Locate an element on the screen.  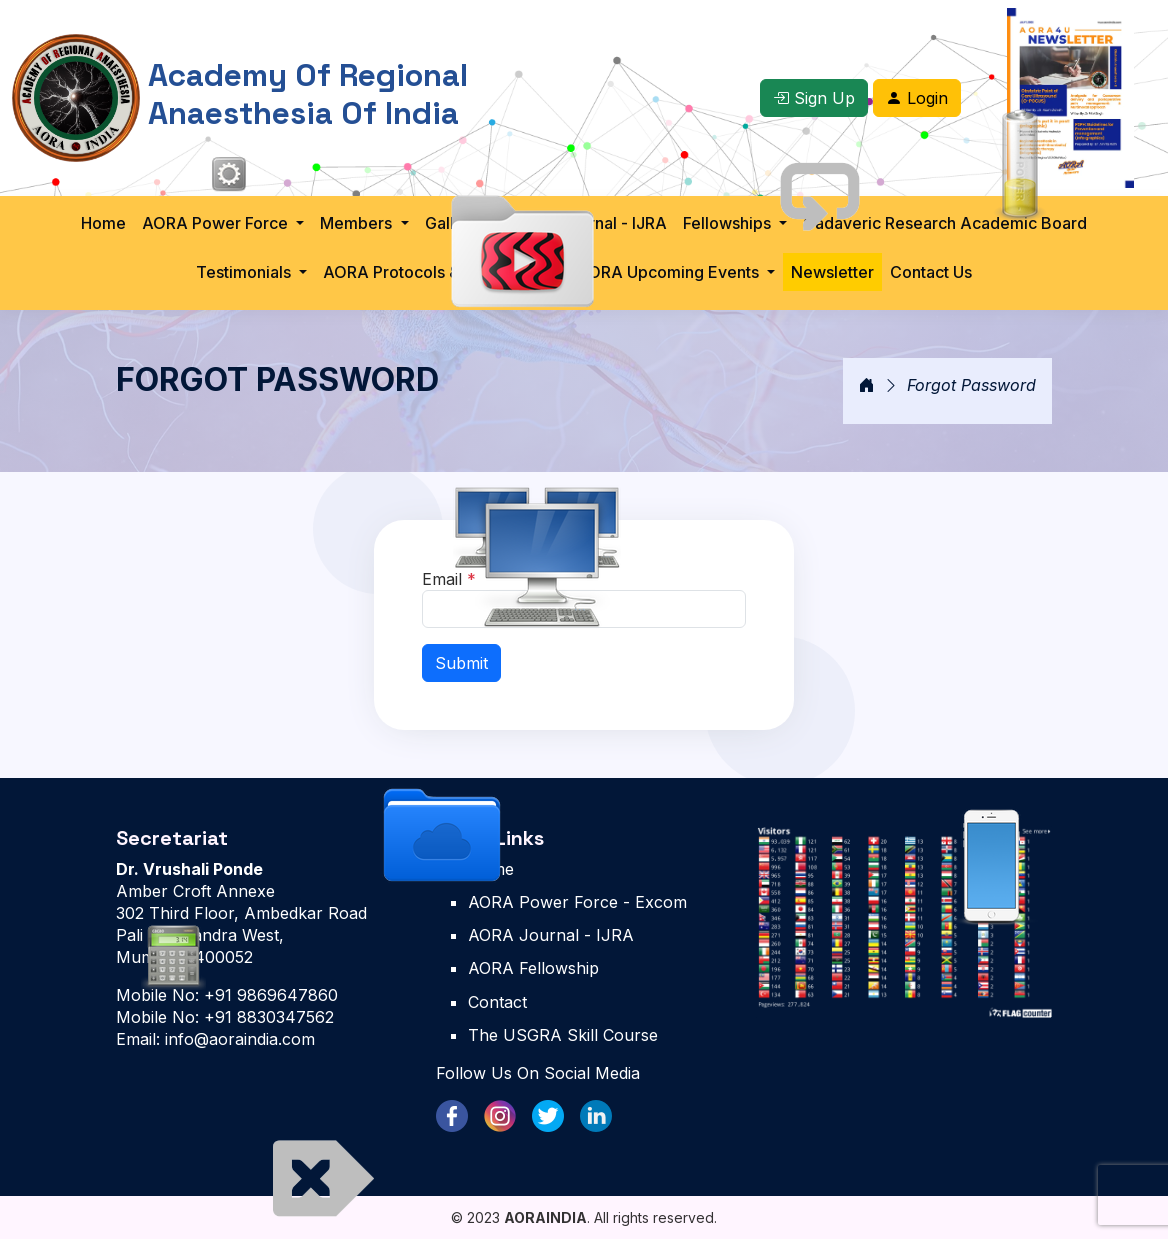
view computers in your local network workgroup is located at coordinates (537, 556).